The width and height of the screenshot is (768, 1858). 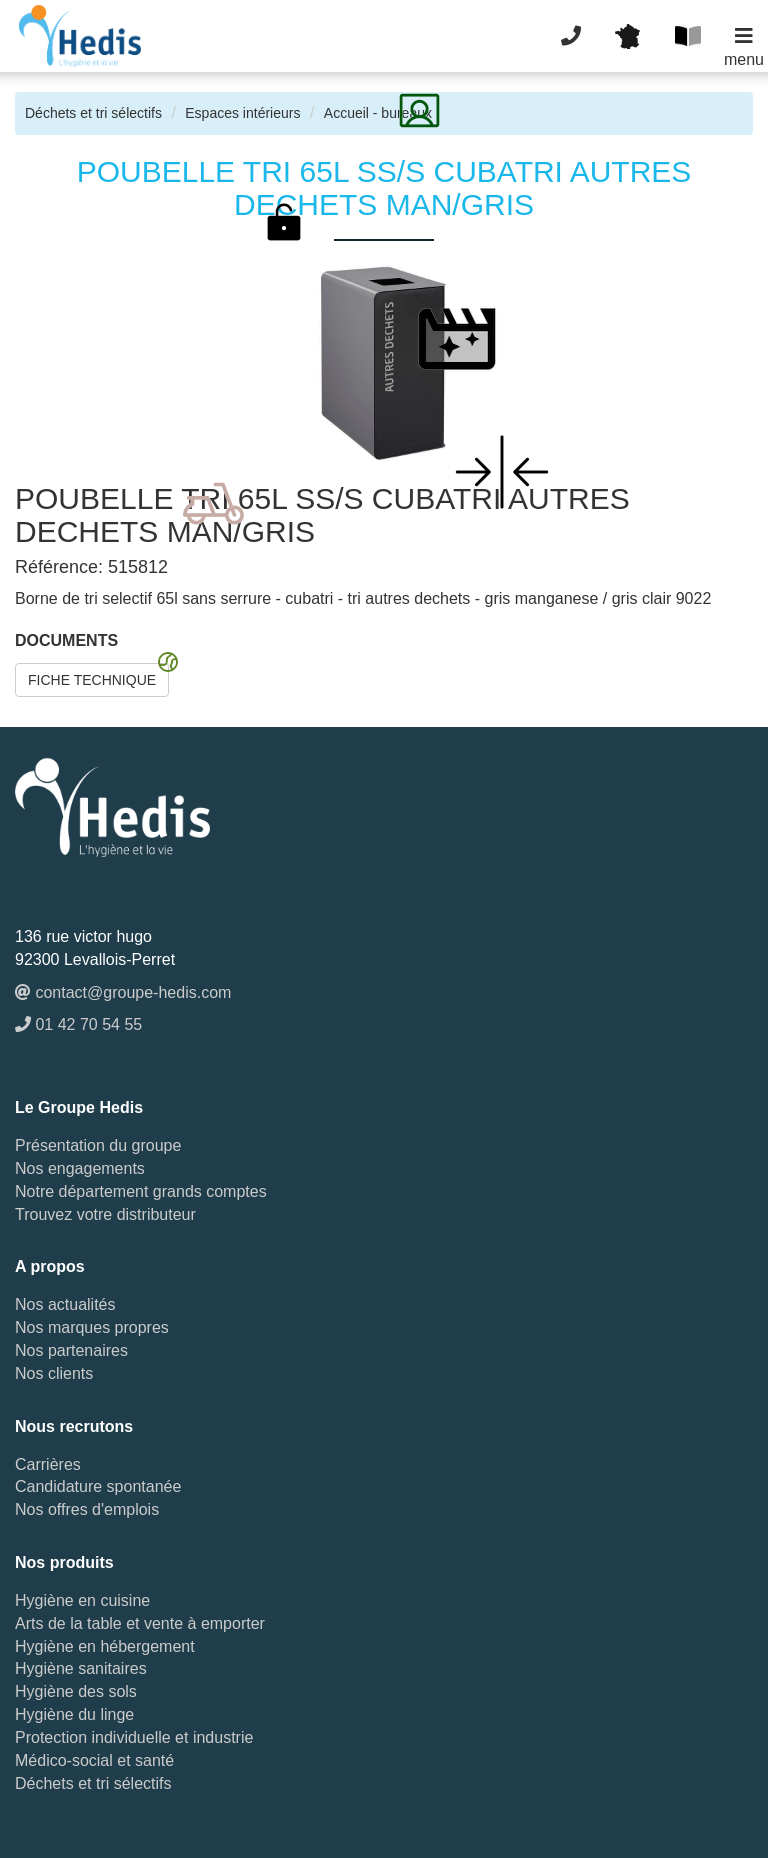 What do you see at coordinates (502, 472) in the screenshot?
I see `collapse or compress content horizontally` at bounding box center [502, 472].